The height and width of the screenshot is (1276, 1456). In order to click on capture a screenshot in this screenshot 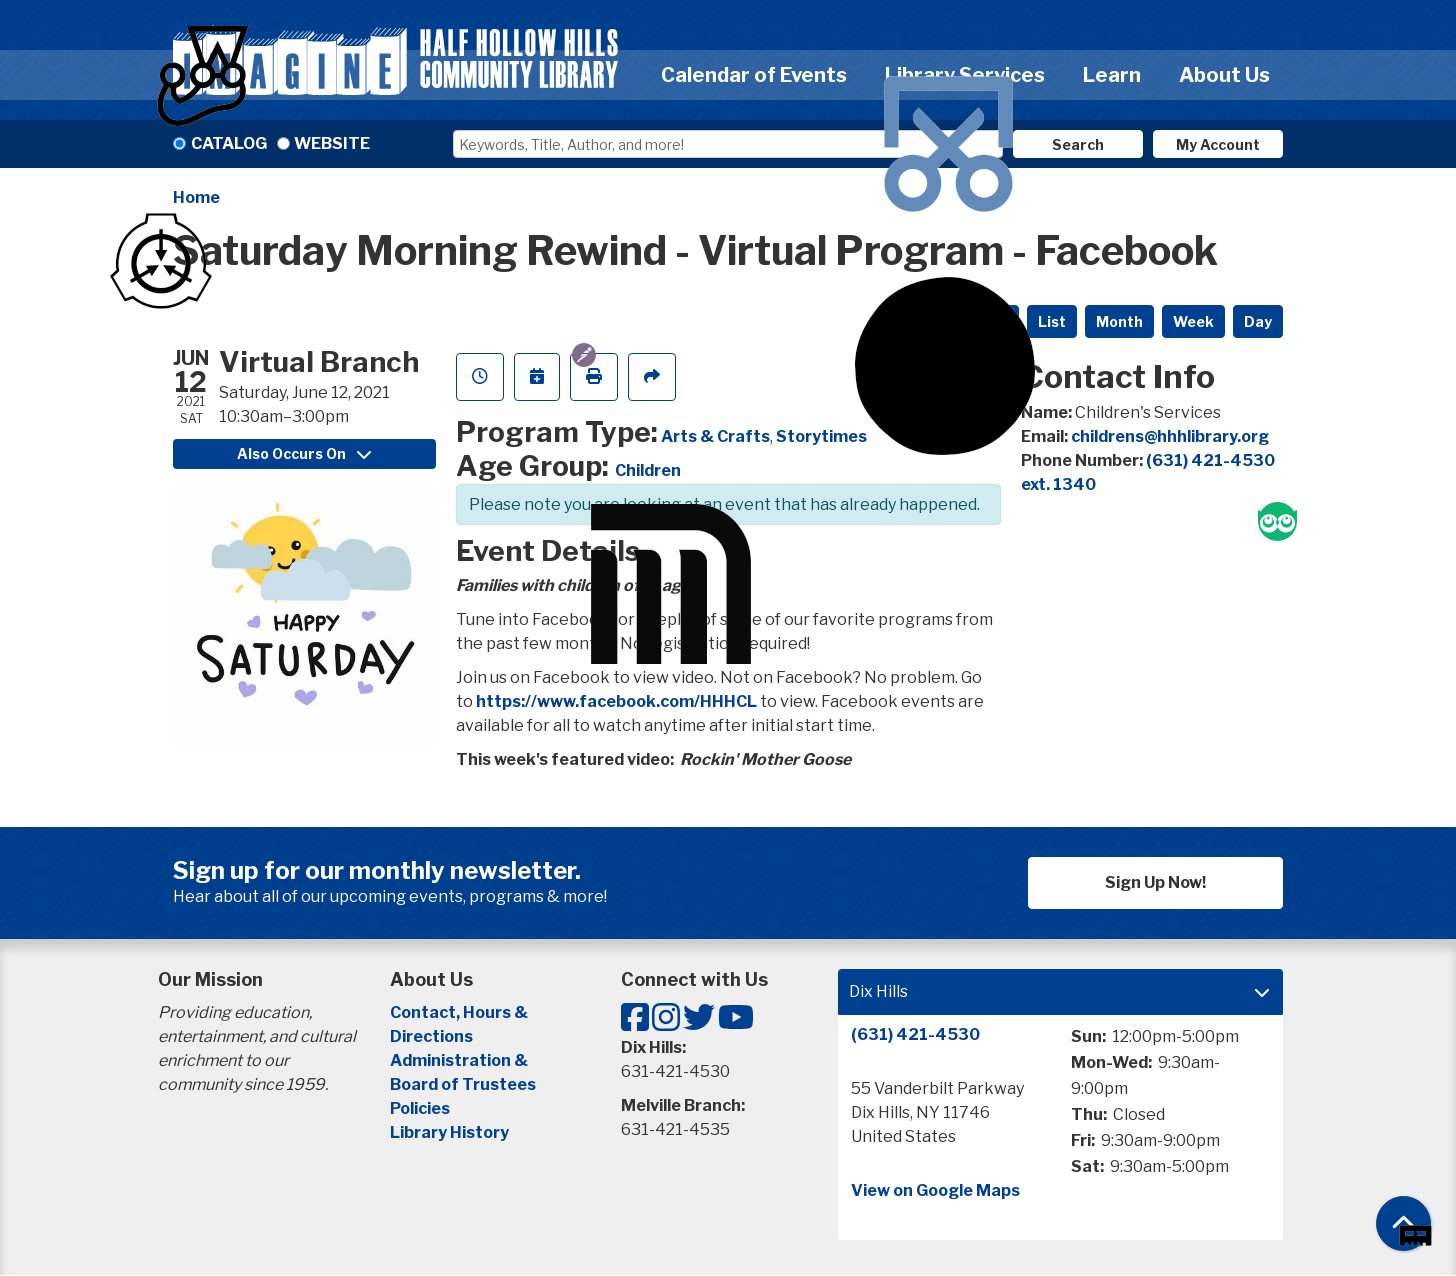, I will do `click(948, 140)`.